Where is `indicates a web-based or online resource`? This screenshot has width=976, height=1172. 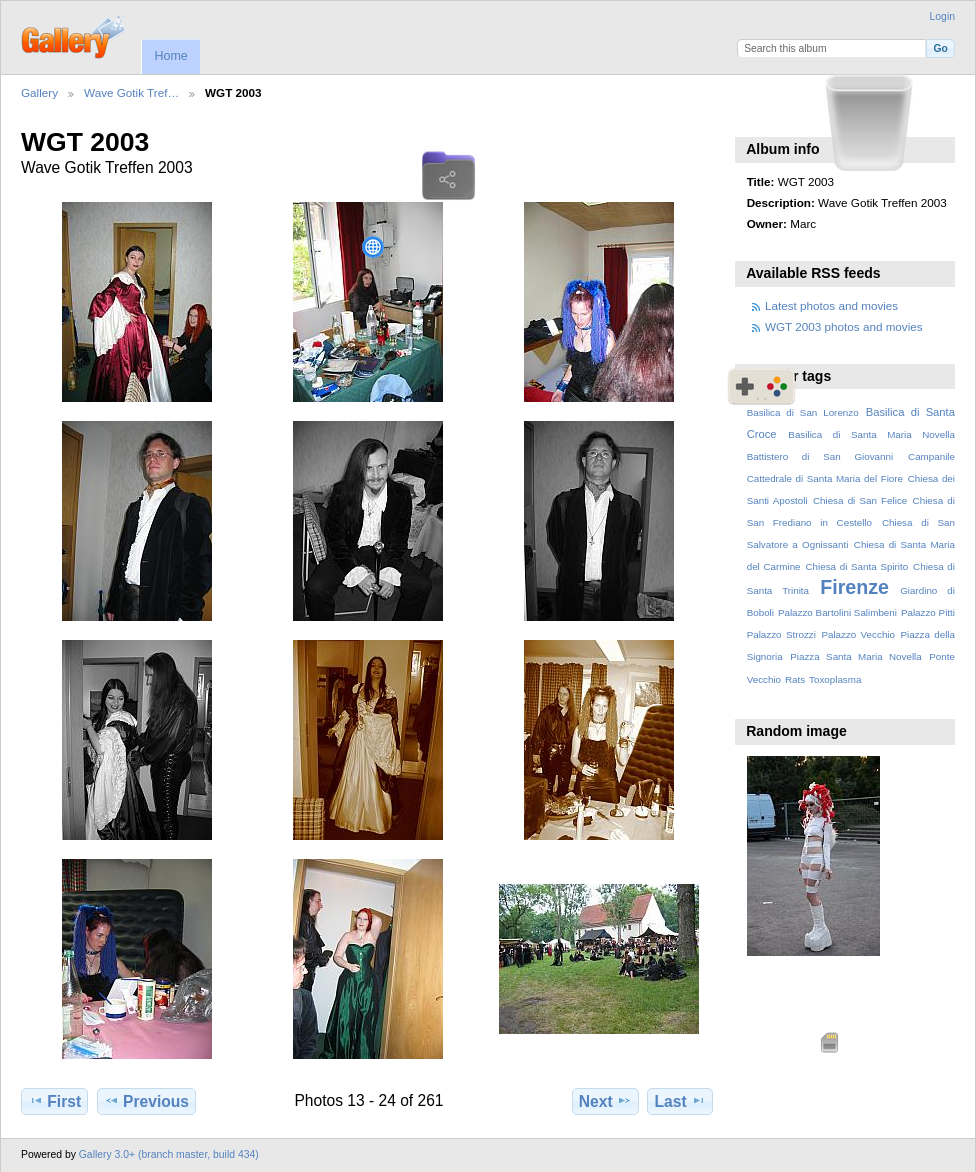 indicates a web-based or online resource is located at coordinates (373, 247).